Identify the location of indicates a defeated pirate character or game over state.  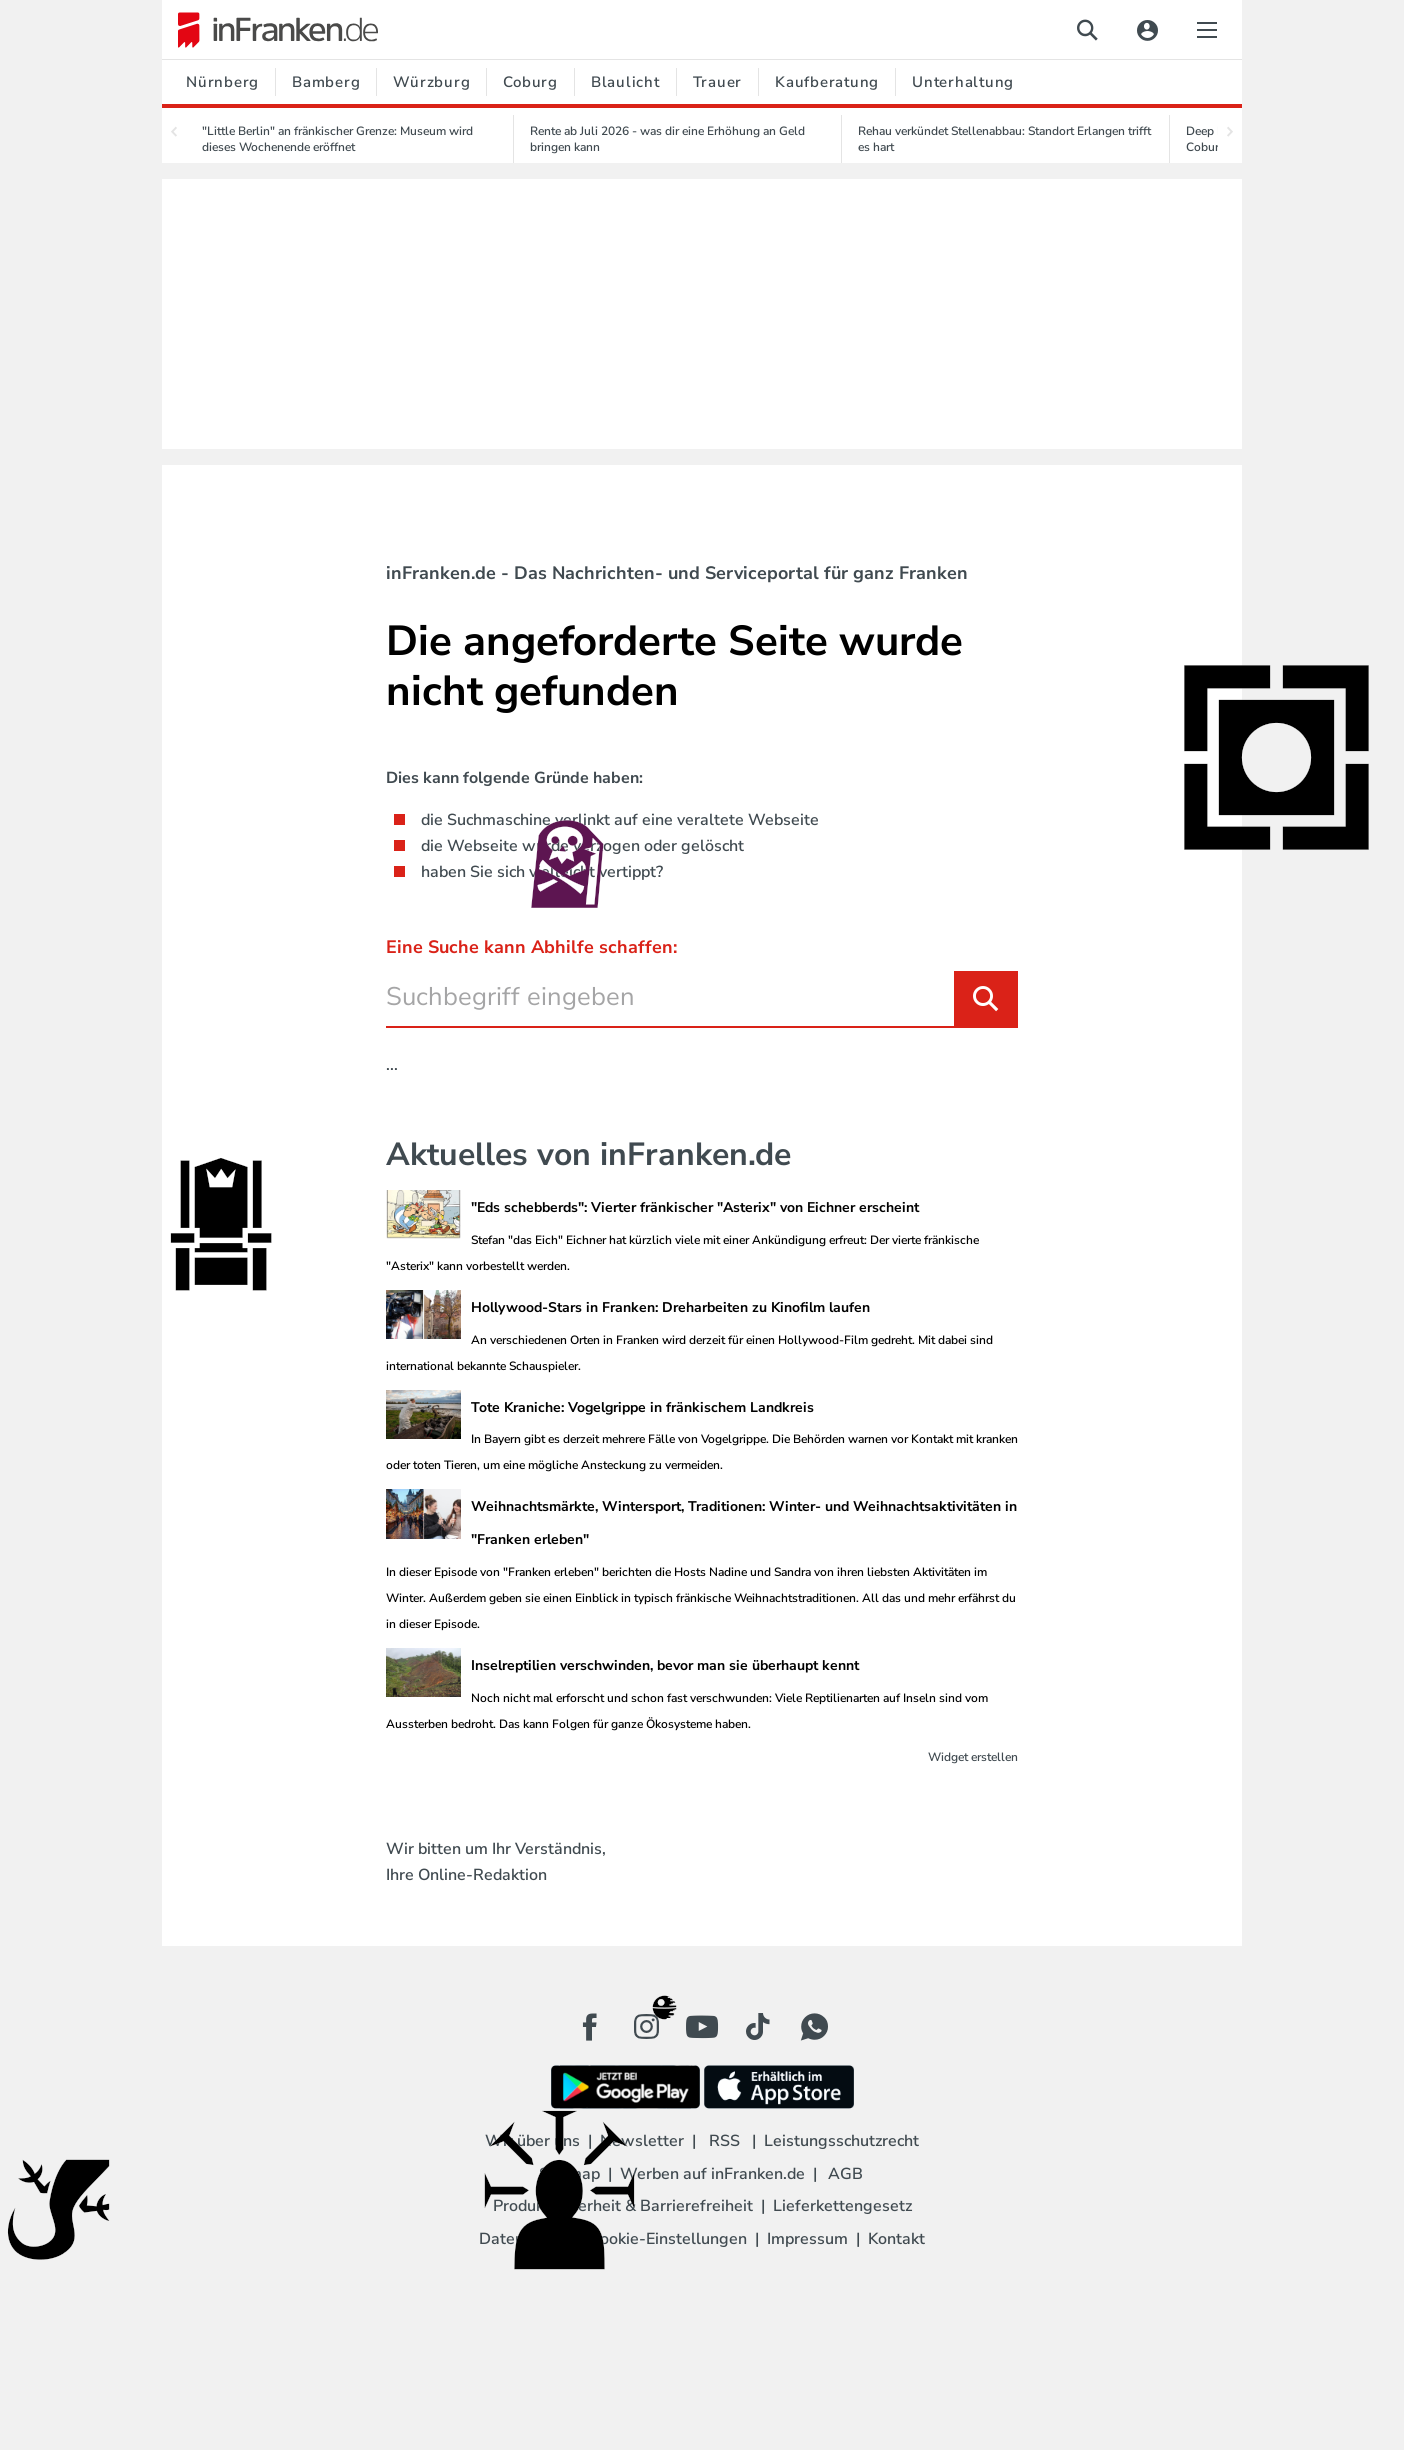
(564, 864).